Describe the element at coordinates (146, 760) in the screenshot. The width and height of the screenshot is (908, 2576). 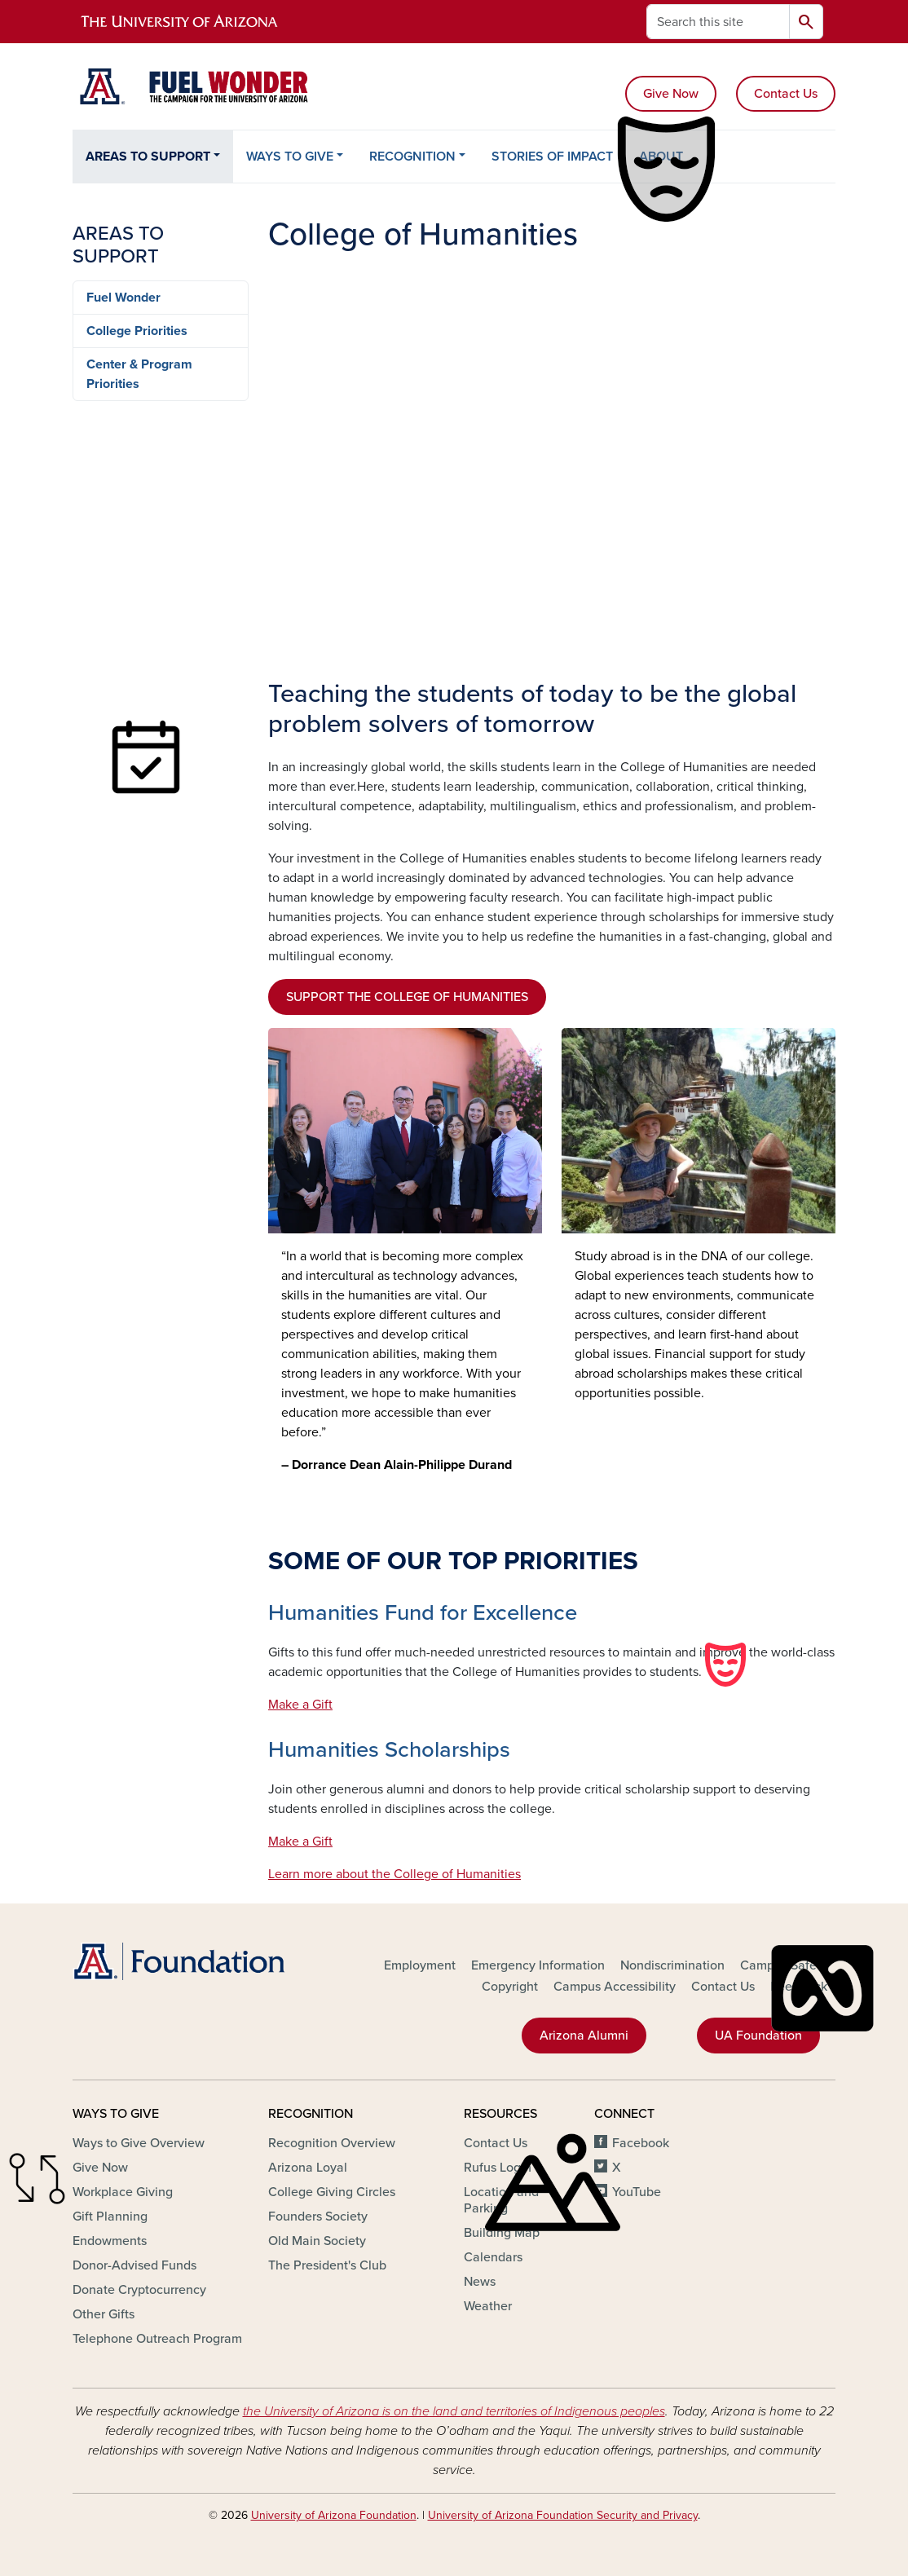
I see `confirm or complete a scheduled event` at that location.